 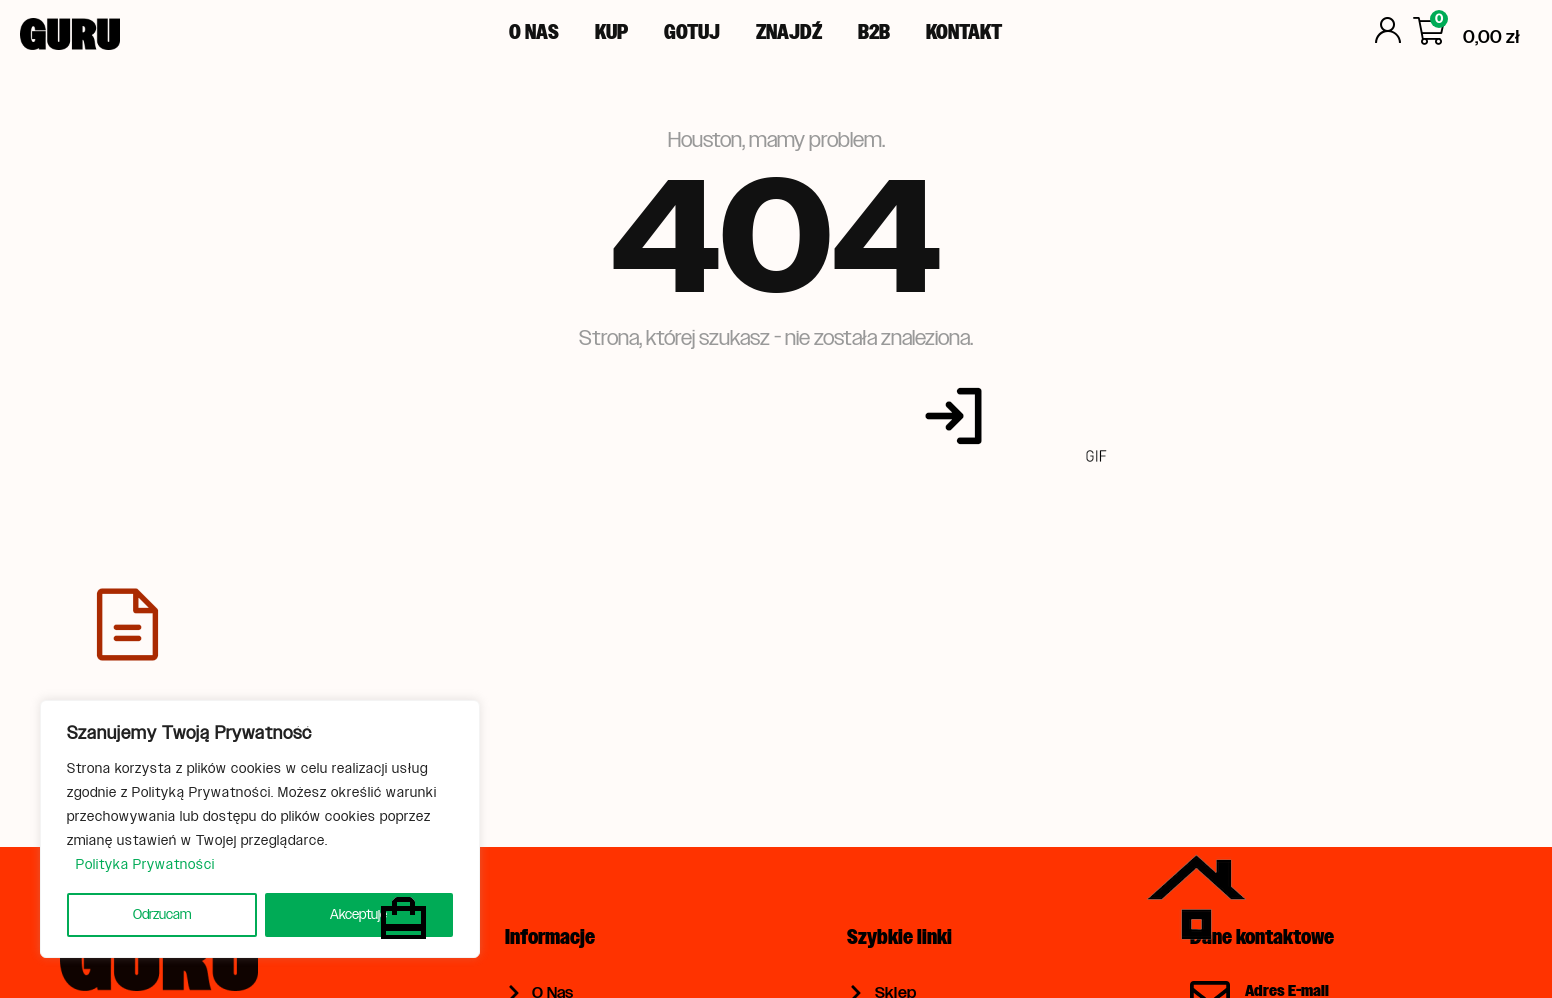 What do you see at coordinates (1196, 899) in the screenshot?
I see `access roofing or home improvement services` at bounding box center [1196, 899].